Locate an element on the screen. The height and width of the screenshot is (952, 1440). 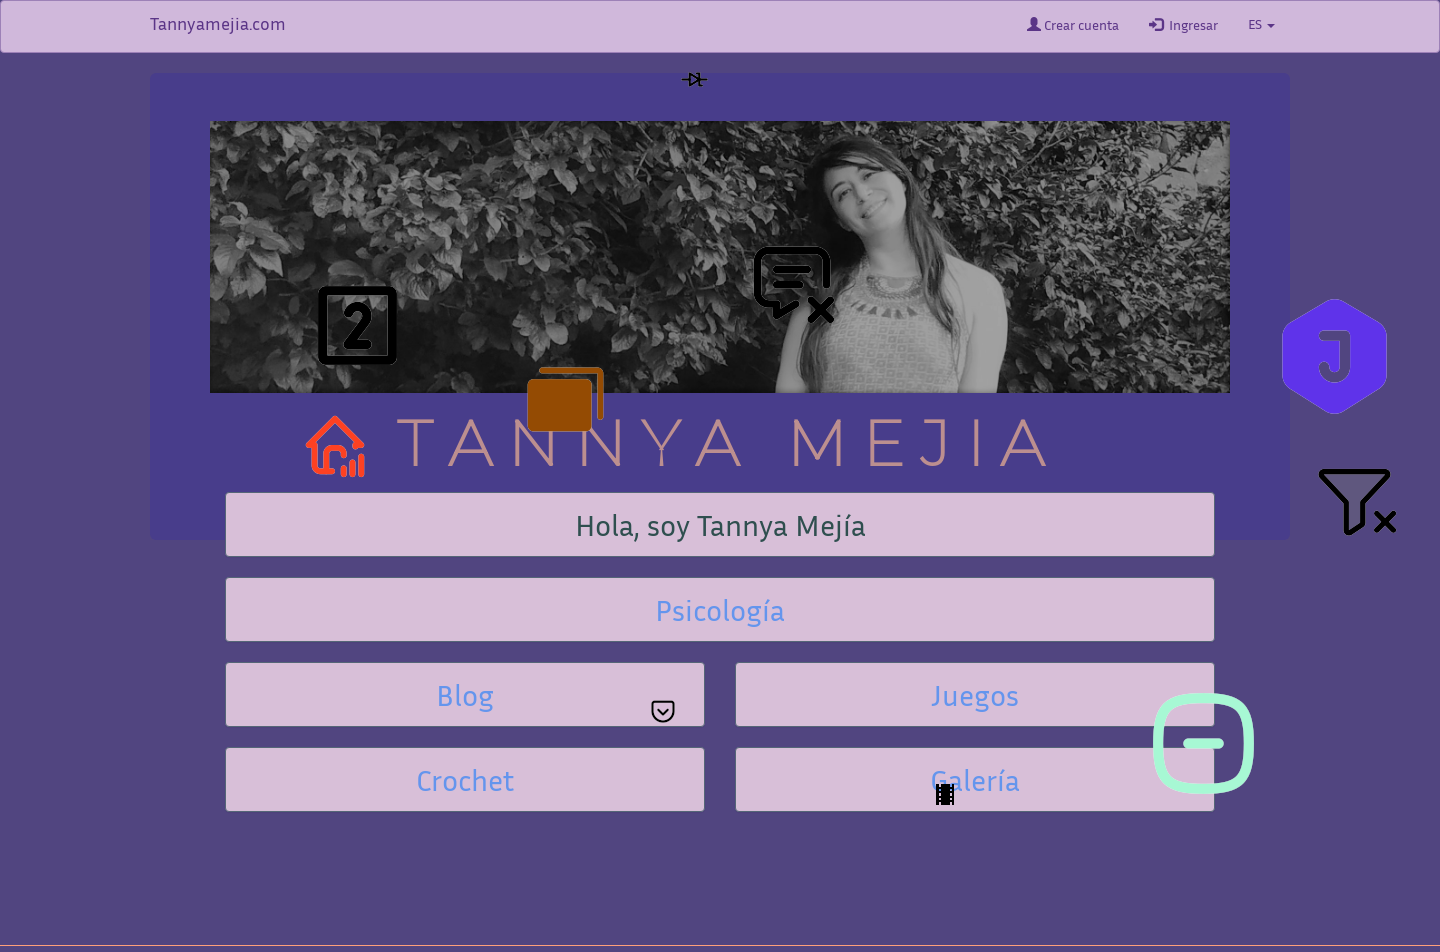
indicates items or categories starting with the letter J is located at coordinates (1334, 356).